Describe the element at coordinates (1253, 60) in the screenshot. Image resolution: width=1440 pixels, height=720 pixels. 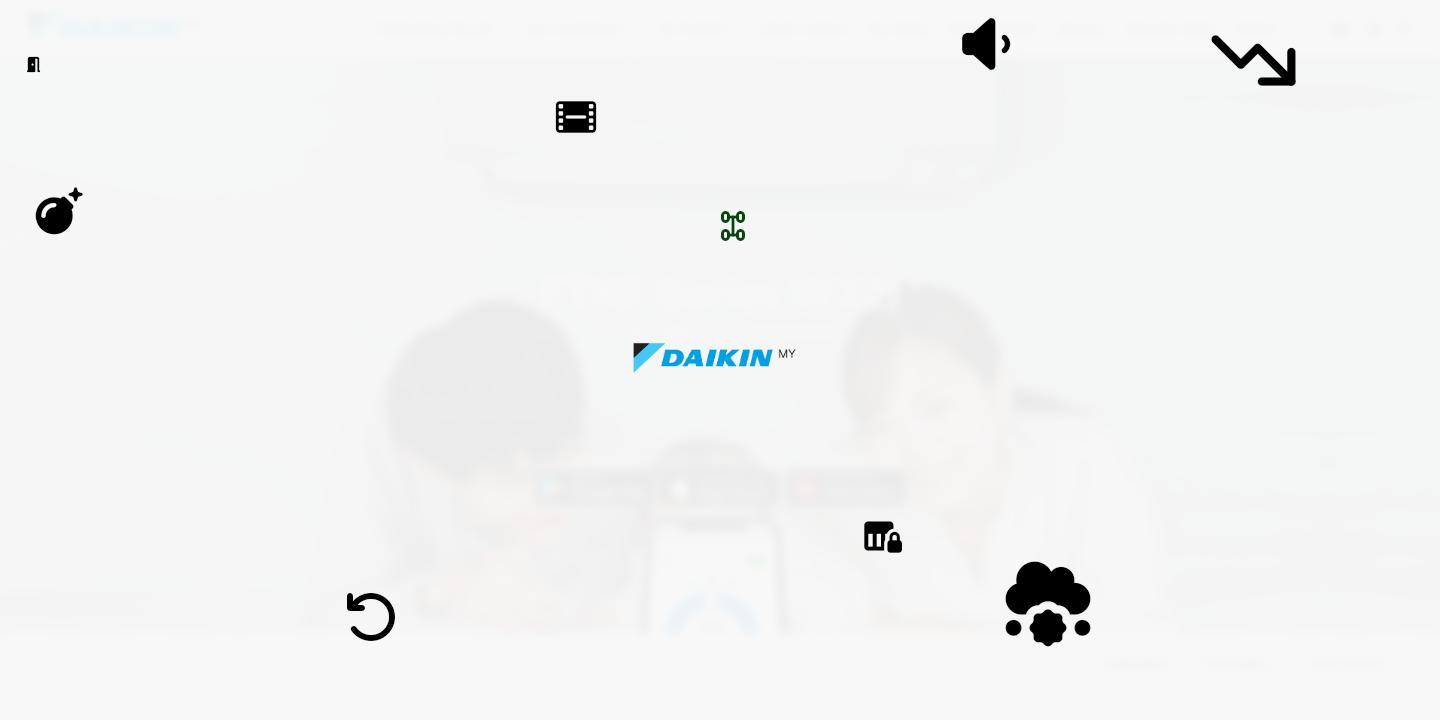
I see `indicates a downward trend or decline in data` at that location.